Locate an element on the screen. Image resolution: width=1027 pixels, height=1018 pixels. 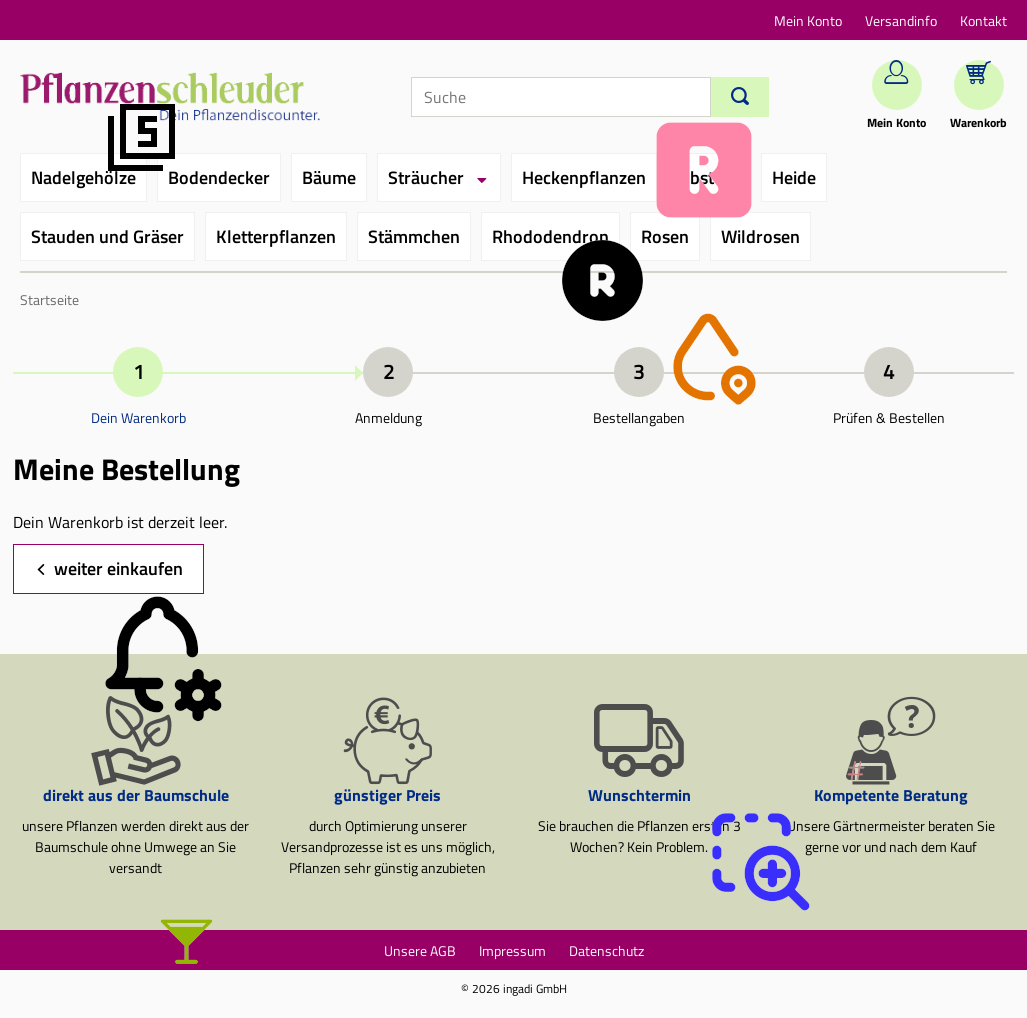
view water source location is located at coordinates (708, 357).